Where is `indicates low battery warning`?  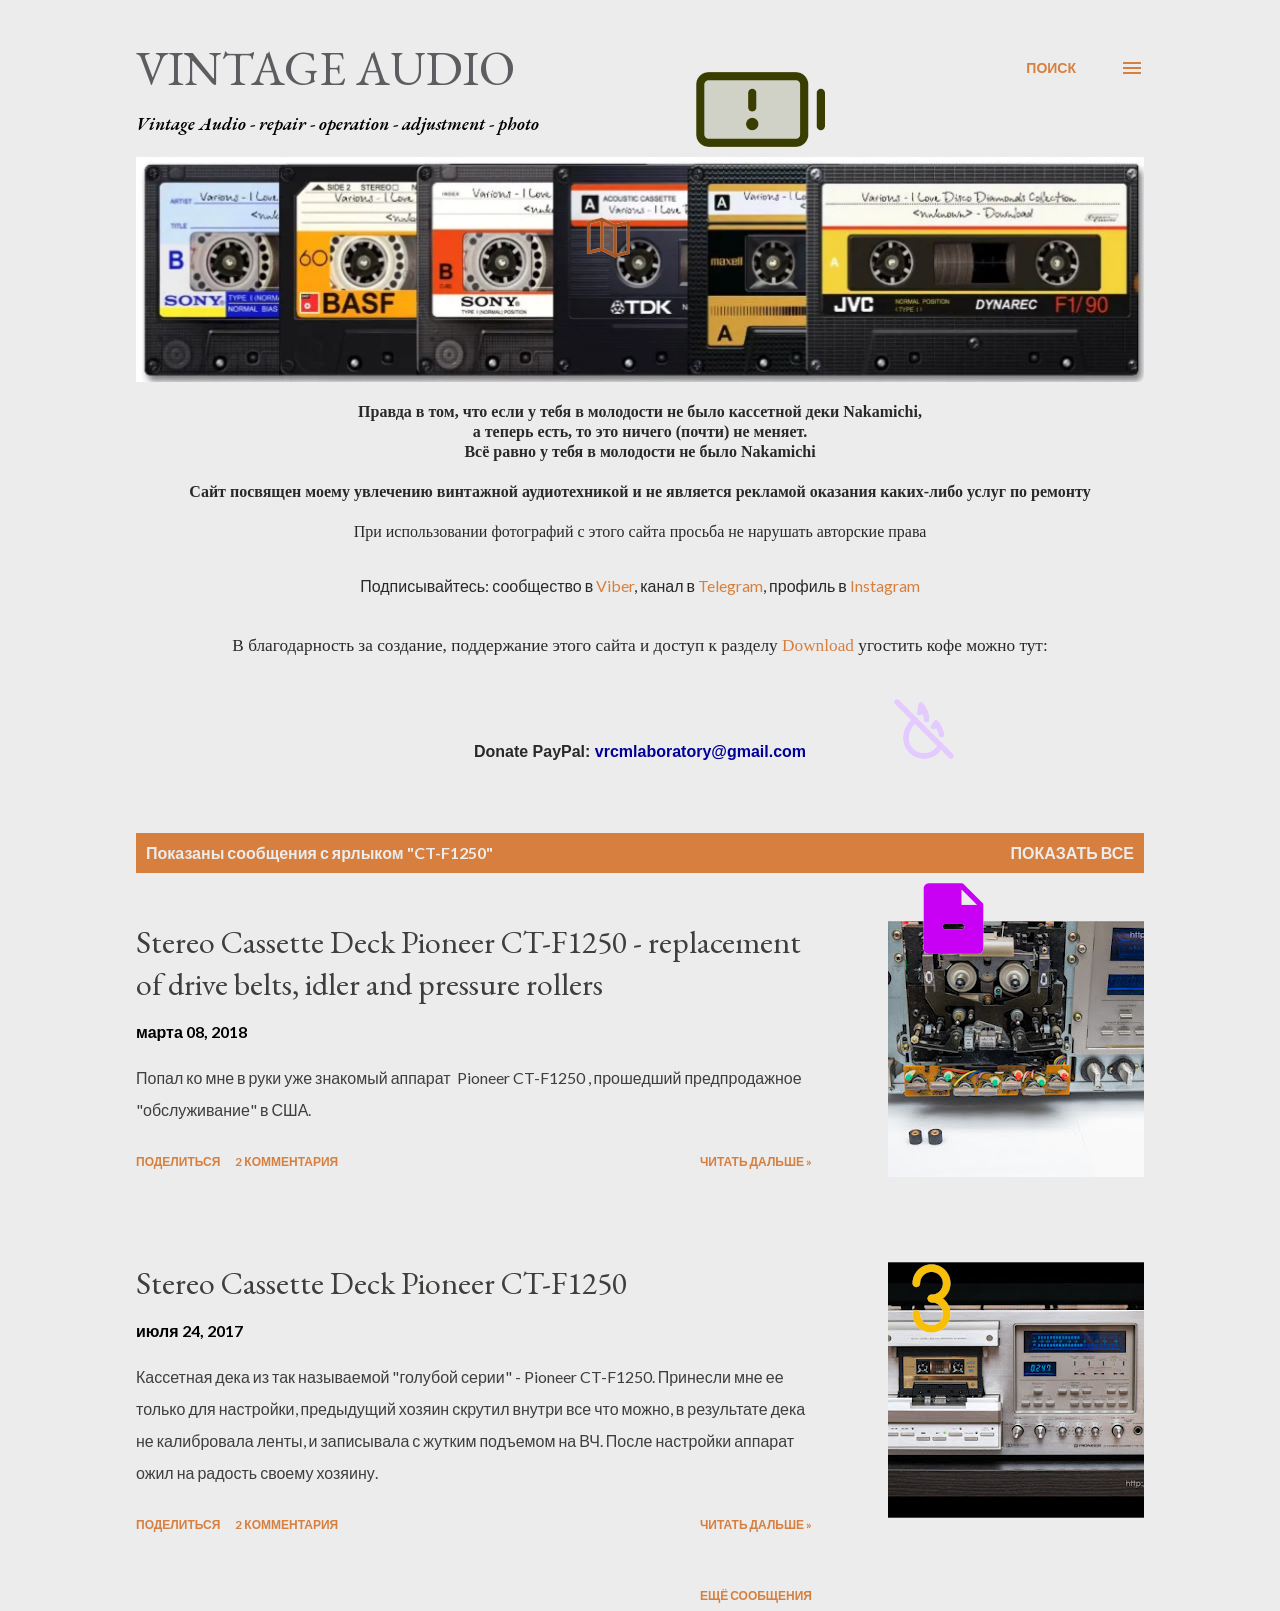
indicates low battery warning is located at coordinates (758, 109).